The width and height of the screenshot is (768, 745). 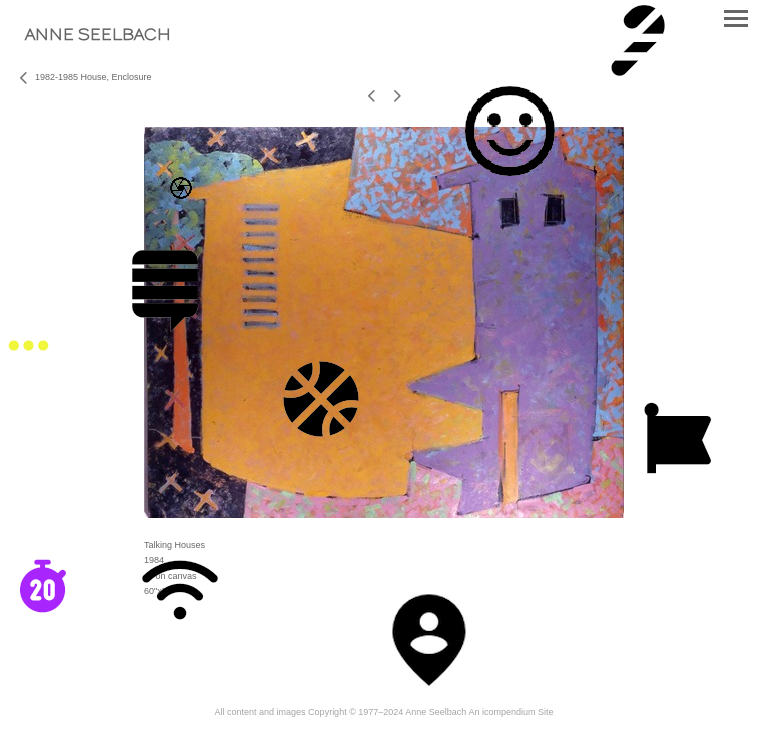 I want to click on open more options menu, so click(x=28, y=345).